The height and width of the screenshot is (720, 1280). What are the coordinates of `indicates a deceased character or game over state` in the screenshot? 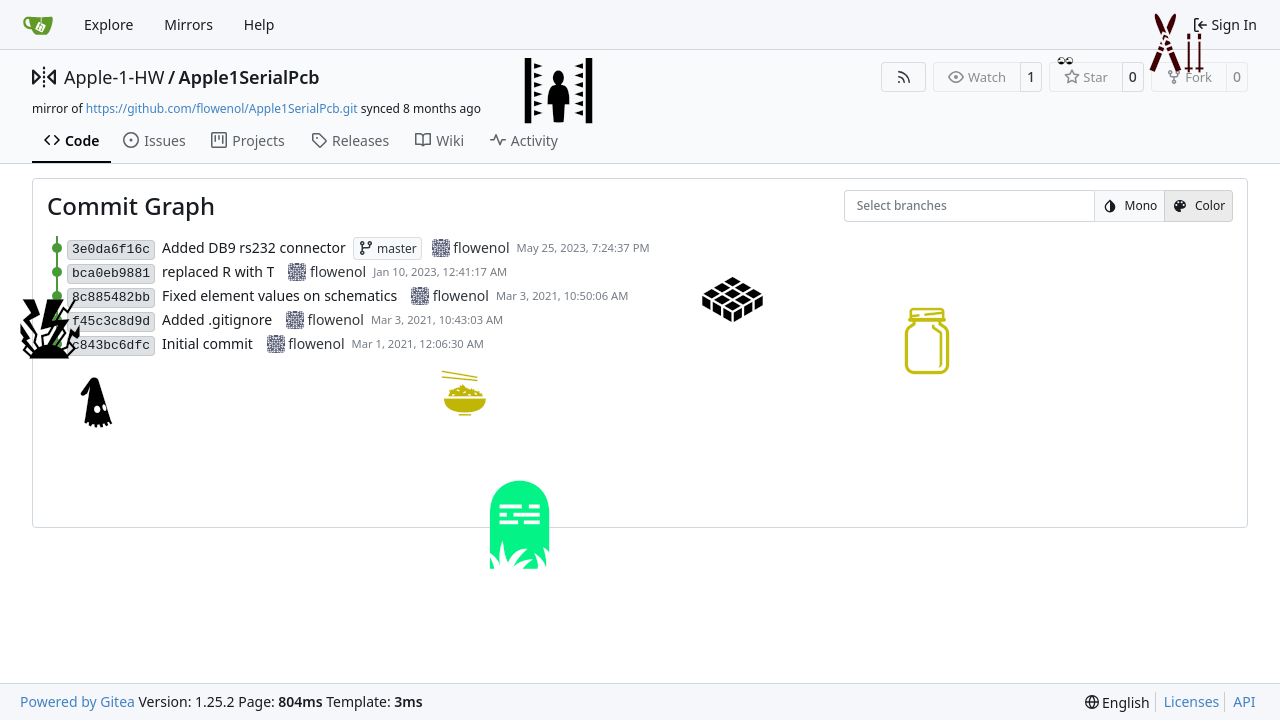 It's located at (520, 526).